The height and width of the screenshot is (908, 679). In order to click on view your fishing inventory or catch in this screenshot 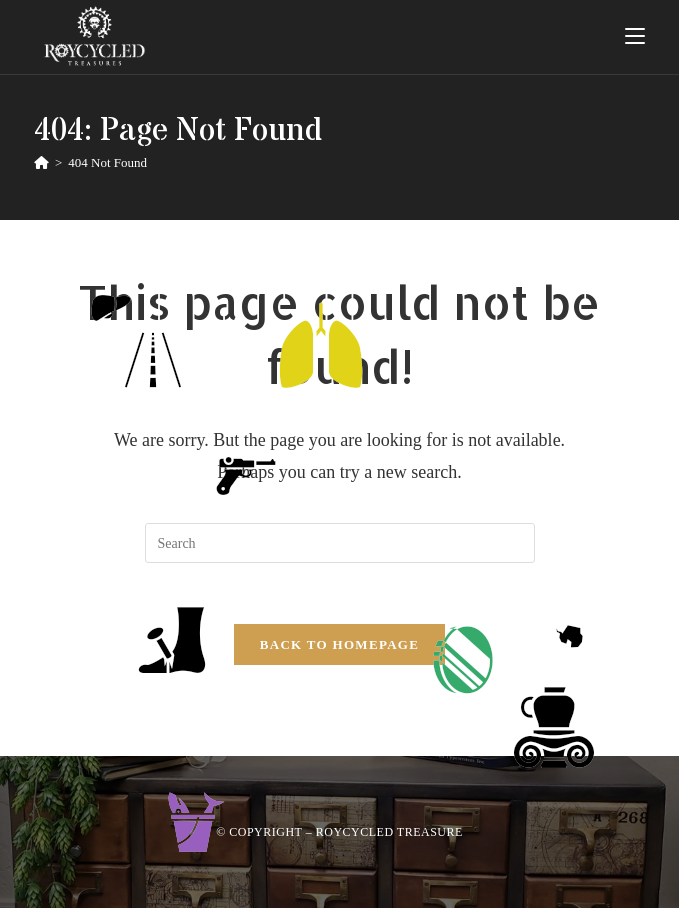, I will do `click(193, 822)`.